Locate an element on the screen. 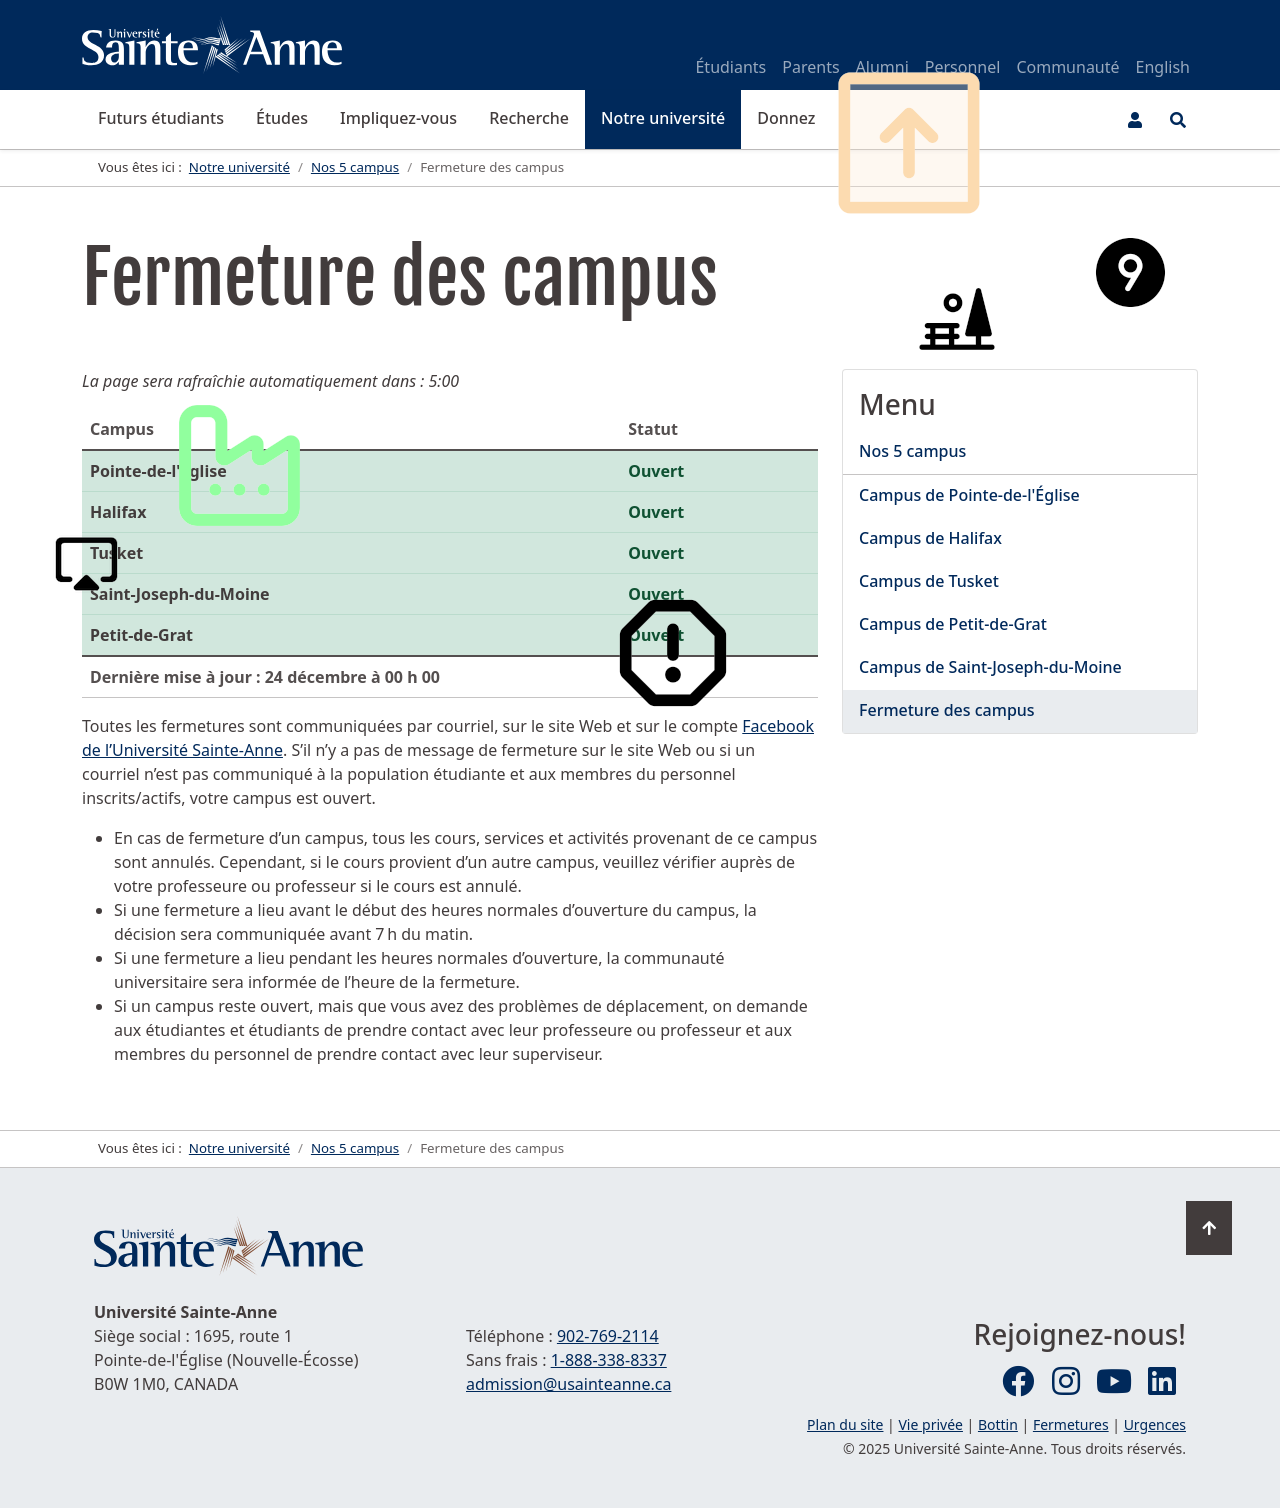  view manufacturing or production settings is located at coordinates (239, 465).